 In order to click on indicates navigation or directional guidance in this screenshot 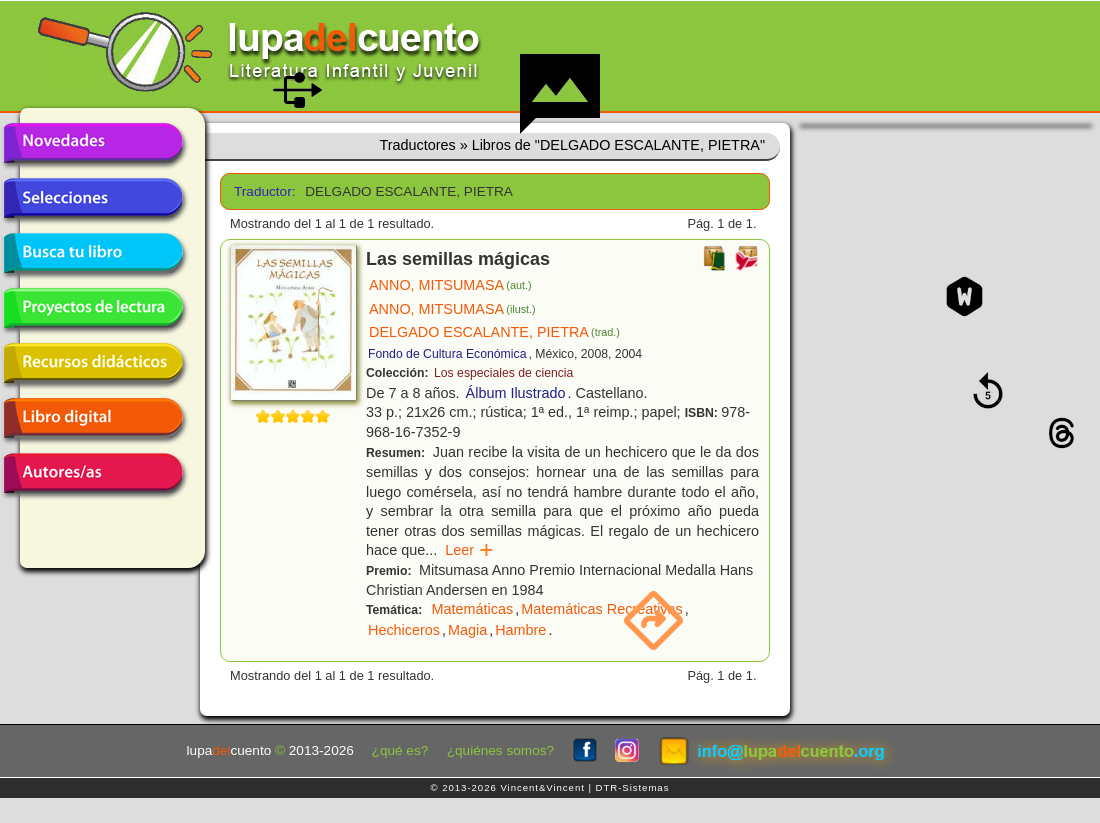, I will do `click(653, 620)`.